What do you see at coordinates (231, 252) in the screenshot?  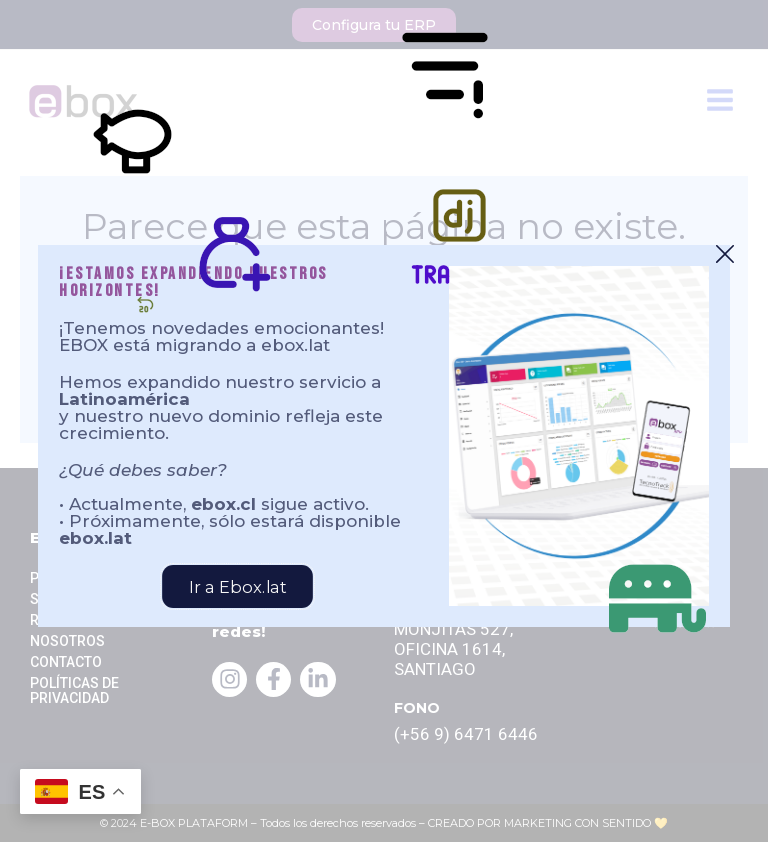 I see `add funds to your balance` at bounding box center [231, 252].